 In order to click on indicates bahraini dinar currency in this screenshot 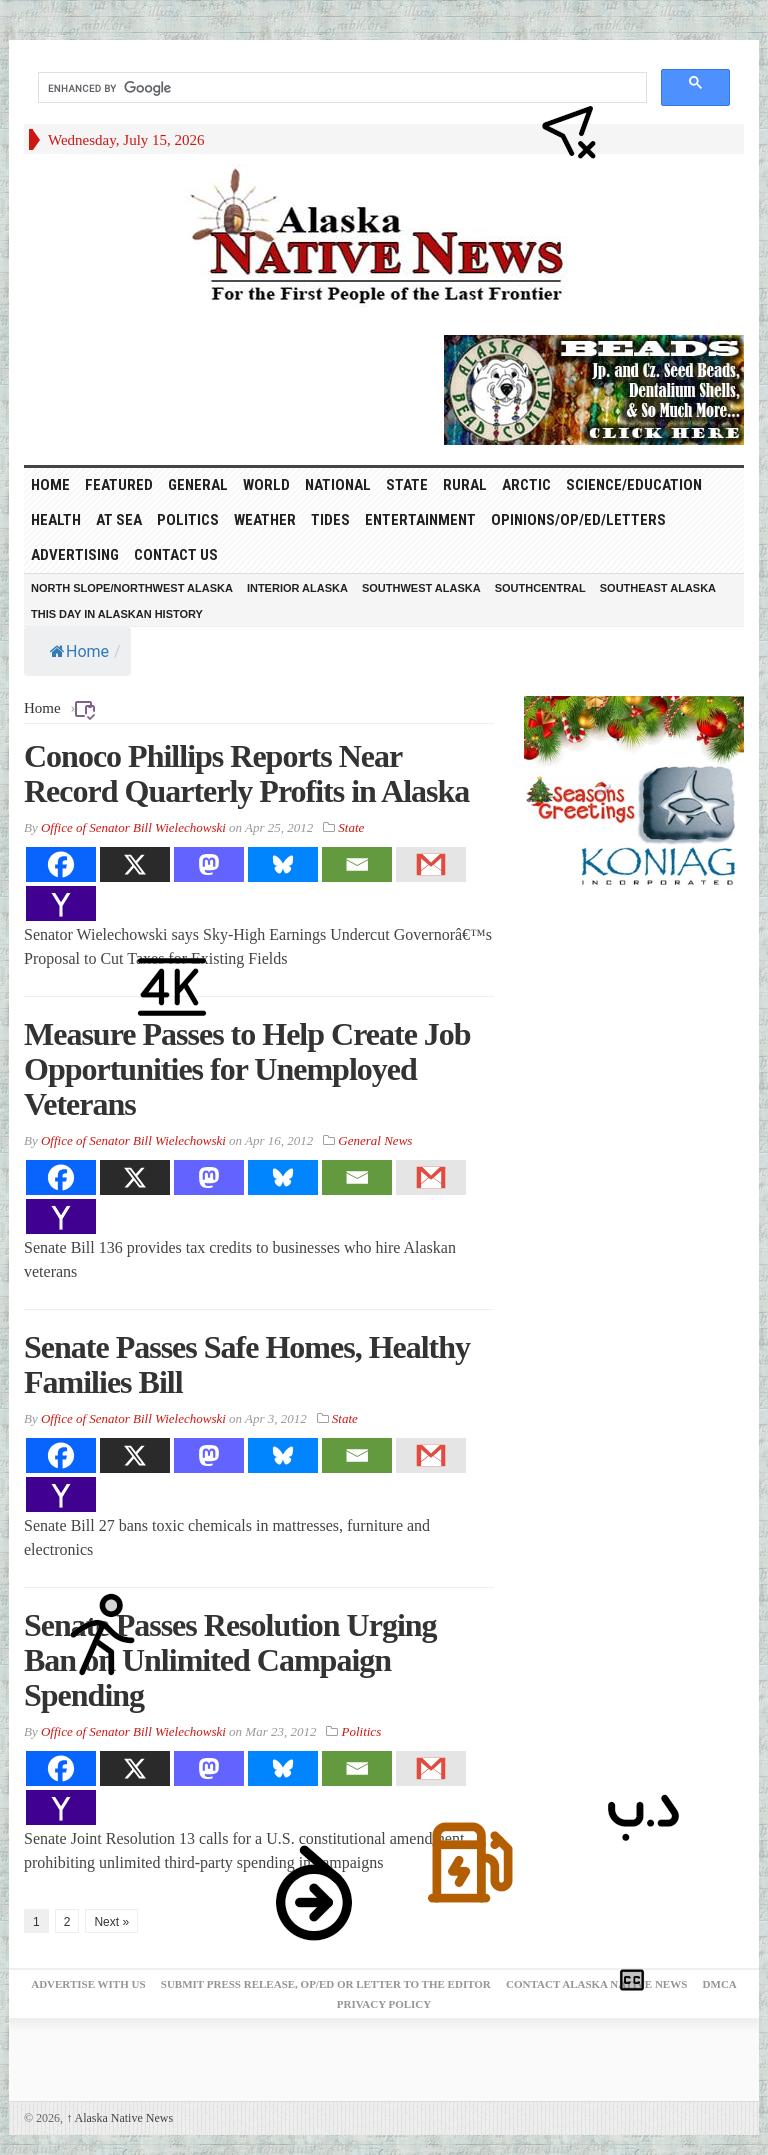, I will do `click(643, 1812)`.